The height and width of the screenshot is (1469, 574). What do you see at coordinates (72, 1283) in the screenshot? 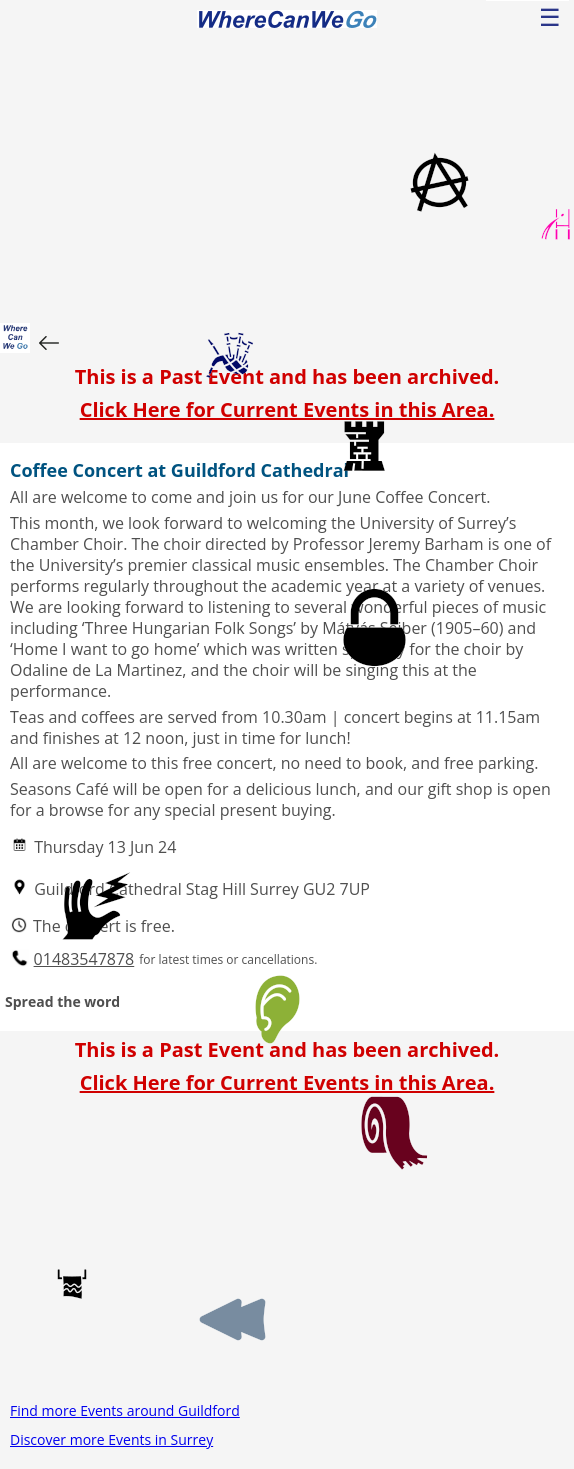
I see `view bathroom or towel amenities` at bounding box center [72, 1283].